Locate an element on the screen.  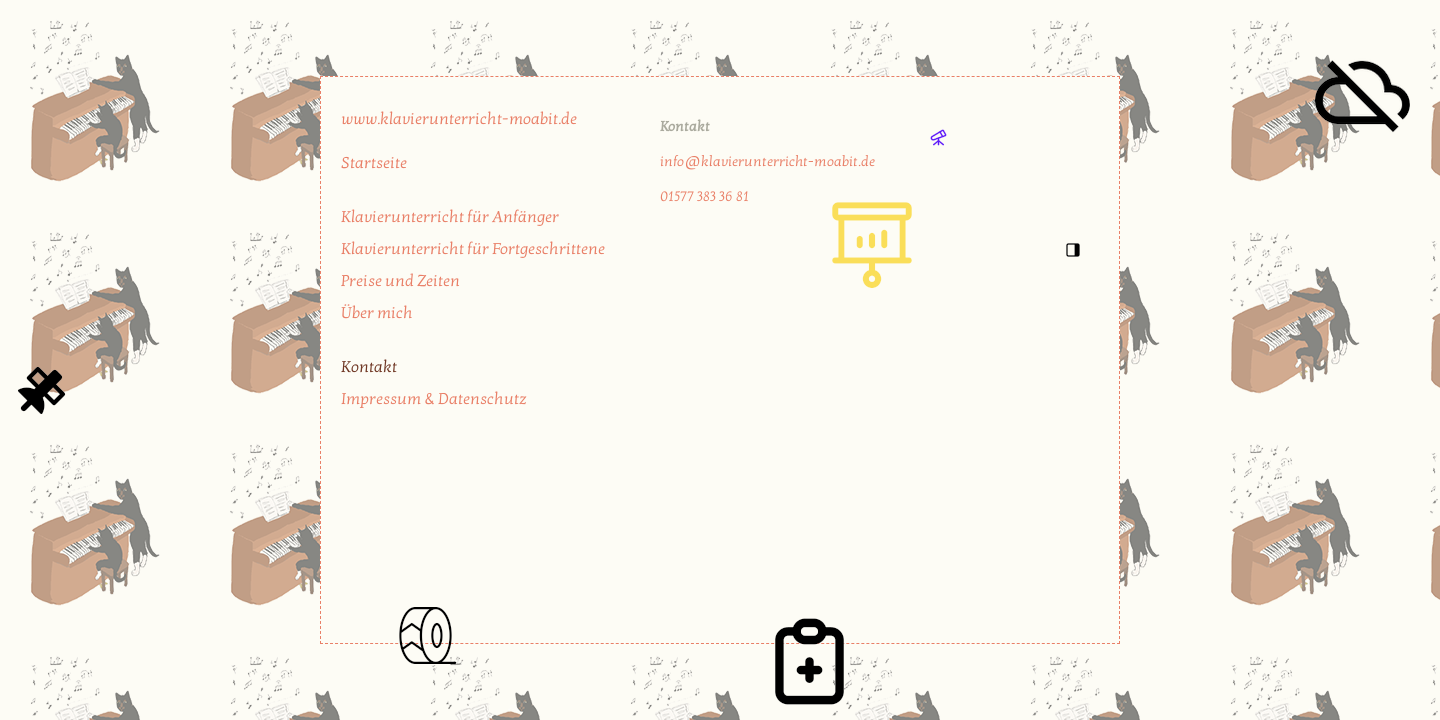
indicates no cloud connection or offline status is located at coordinates (1362, 92).